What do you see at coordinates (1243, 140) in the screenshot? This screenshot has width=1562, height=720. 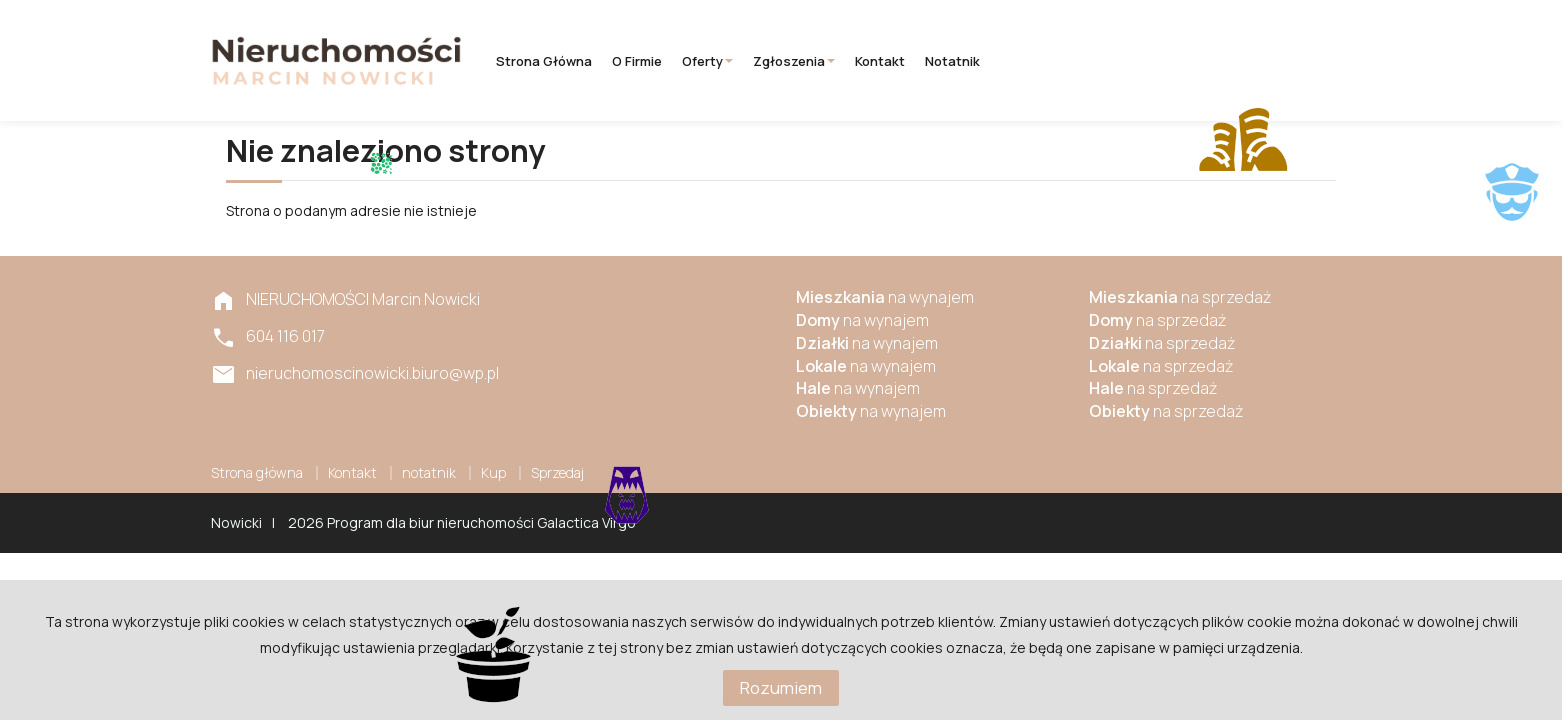 I see `equip footwear to your character` at bounding box center [1243, 140].